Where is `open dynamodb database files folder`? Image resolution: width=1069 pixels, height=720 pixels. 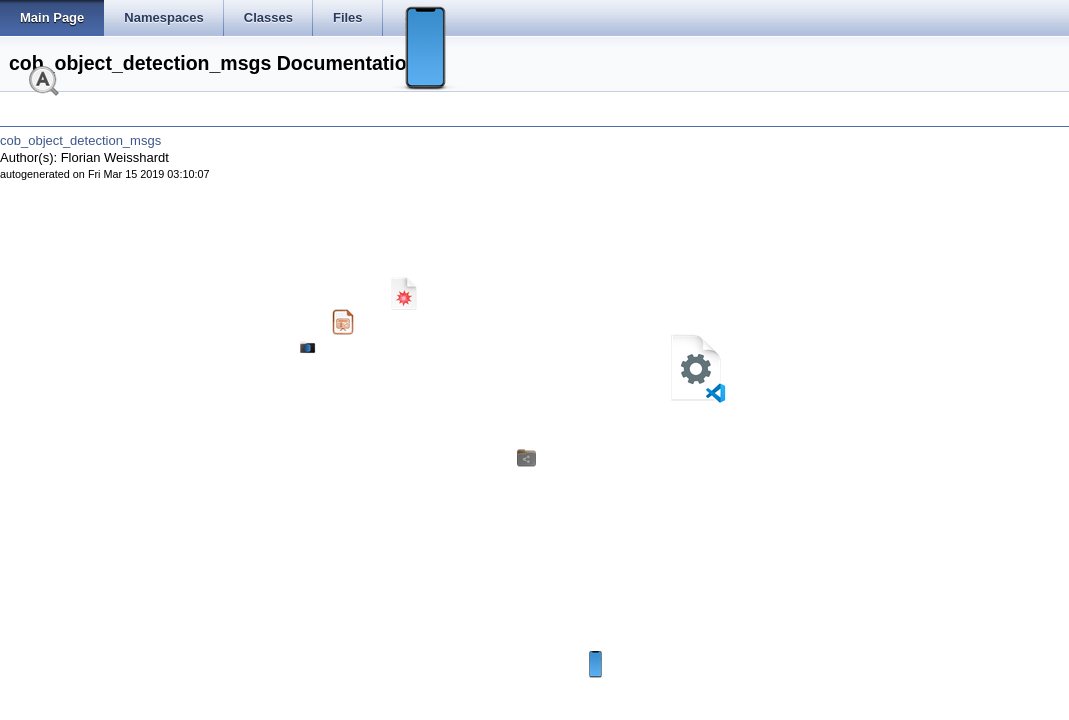 open dynamodb database files folder is located at coordinates (307, 347).